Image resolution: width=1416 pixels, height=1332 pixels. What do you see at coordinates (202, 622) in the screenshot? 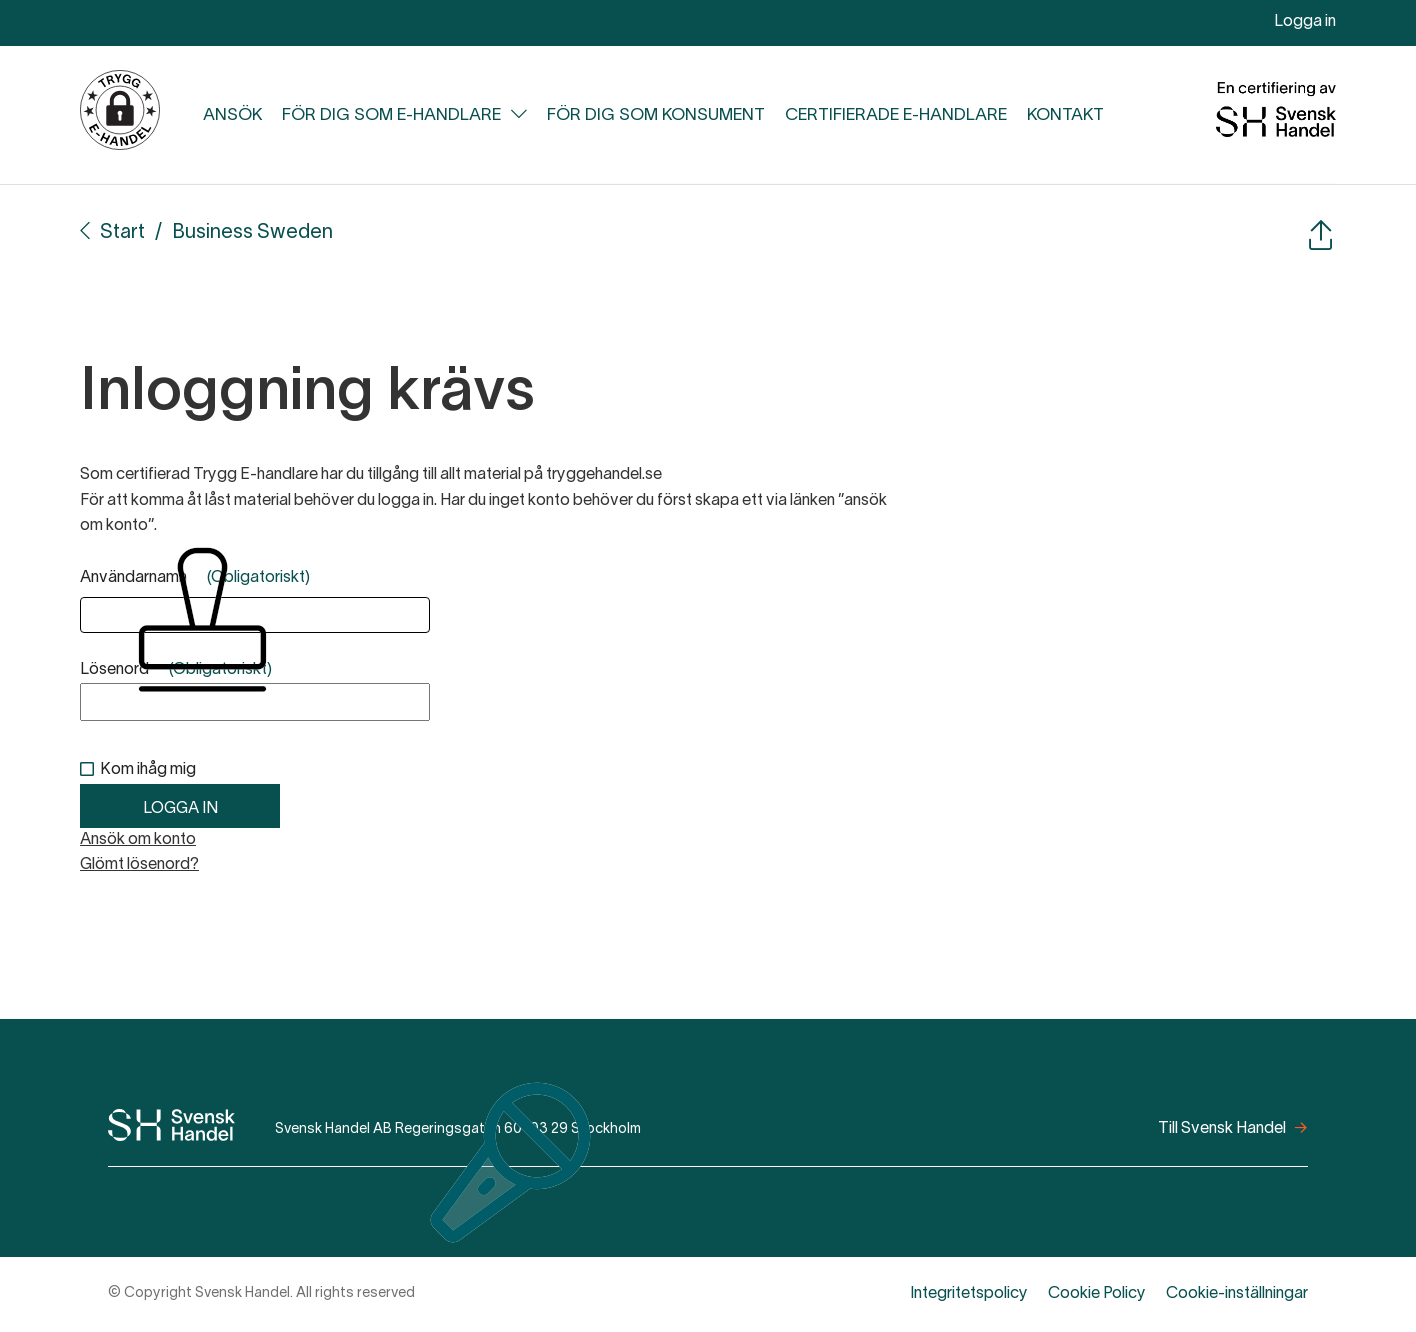
I see `apply a stamp or seal to a document` at bounding box center [202, 622].